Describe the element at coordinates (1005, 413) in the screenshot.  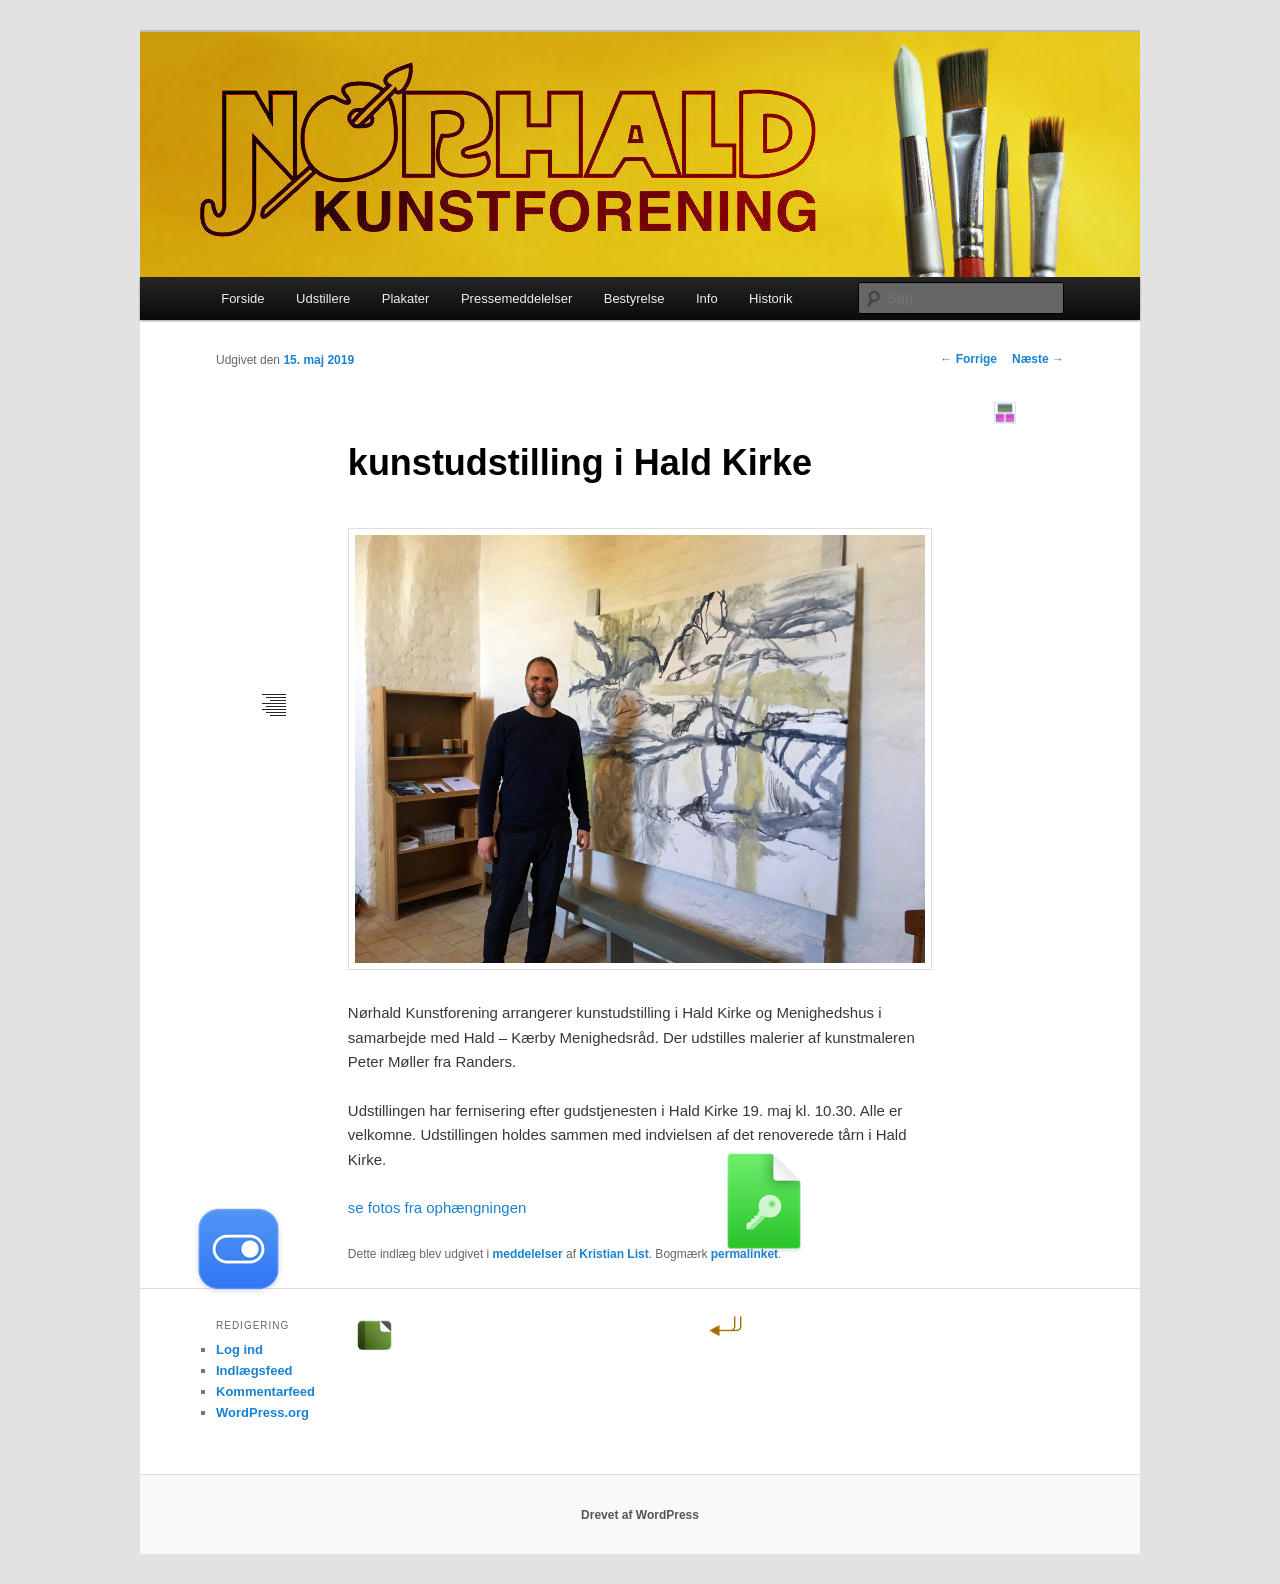
I see `select all items in the current view` at that location.